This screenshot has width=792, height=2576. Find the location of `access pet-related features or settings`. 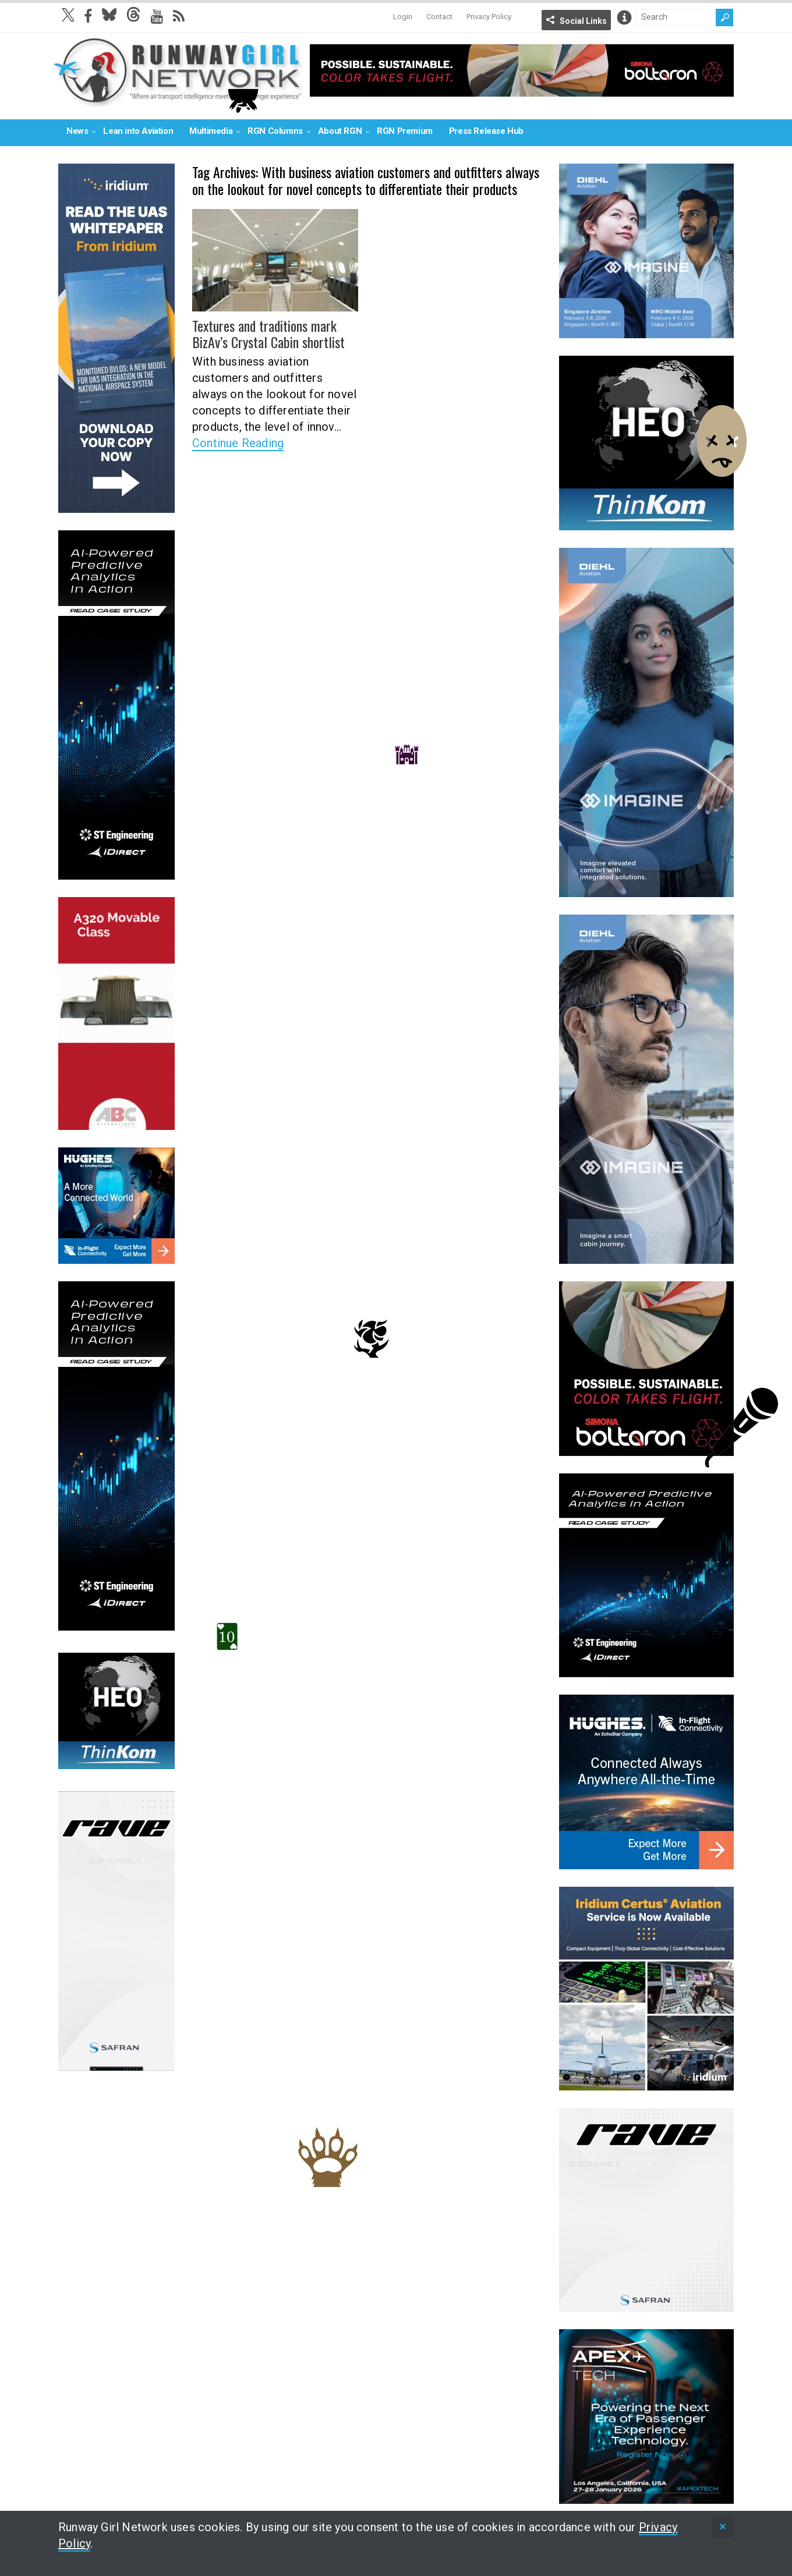

access pet-related features or settings is located at coordinates (328, 2156).